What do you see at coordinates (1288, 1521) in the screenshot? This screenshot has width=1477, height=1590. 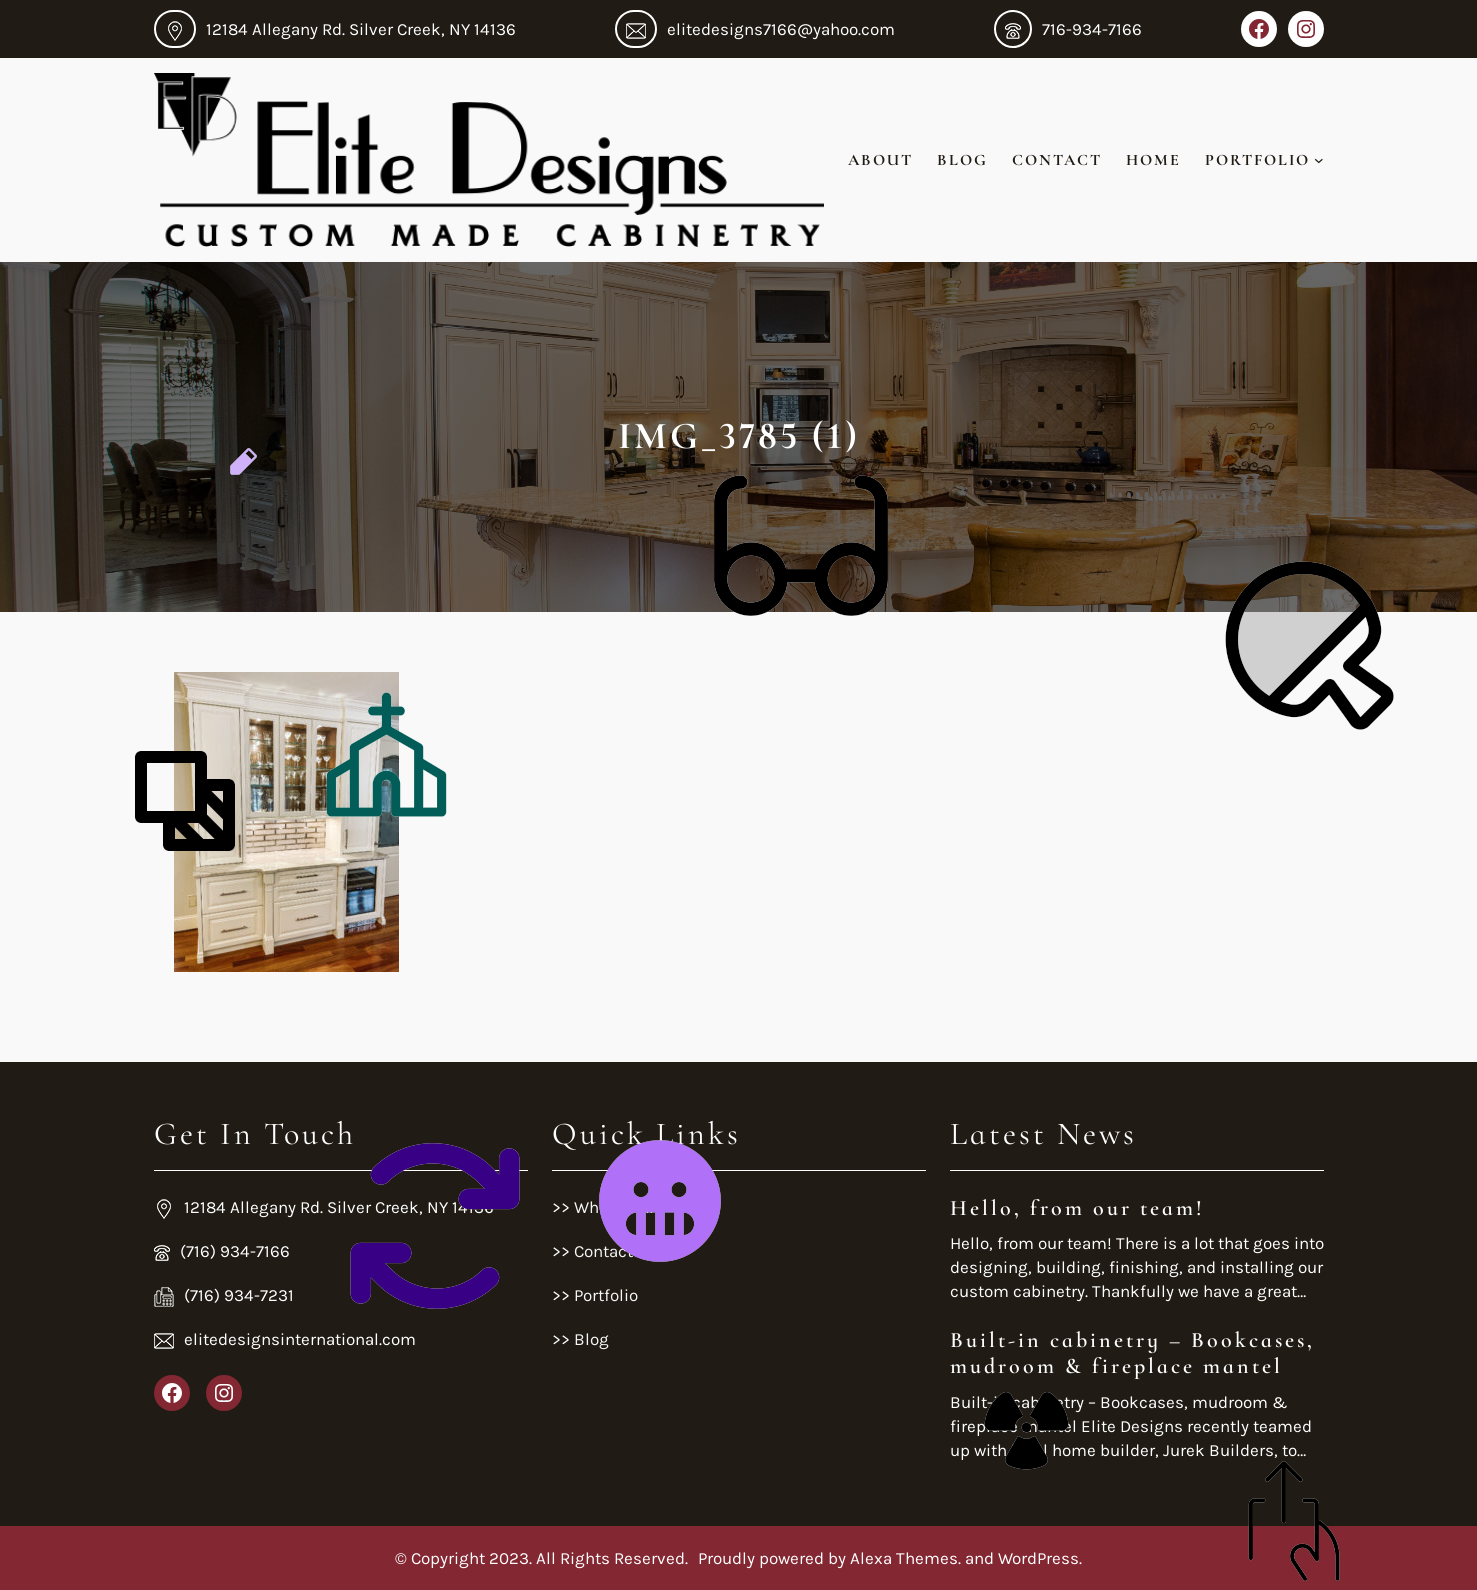 I see `deposit or add funds to your account` at bounding box center [1288, 1521].